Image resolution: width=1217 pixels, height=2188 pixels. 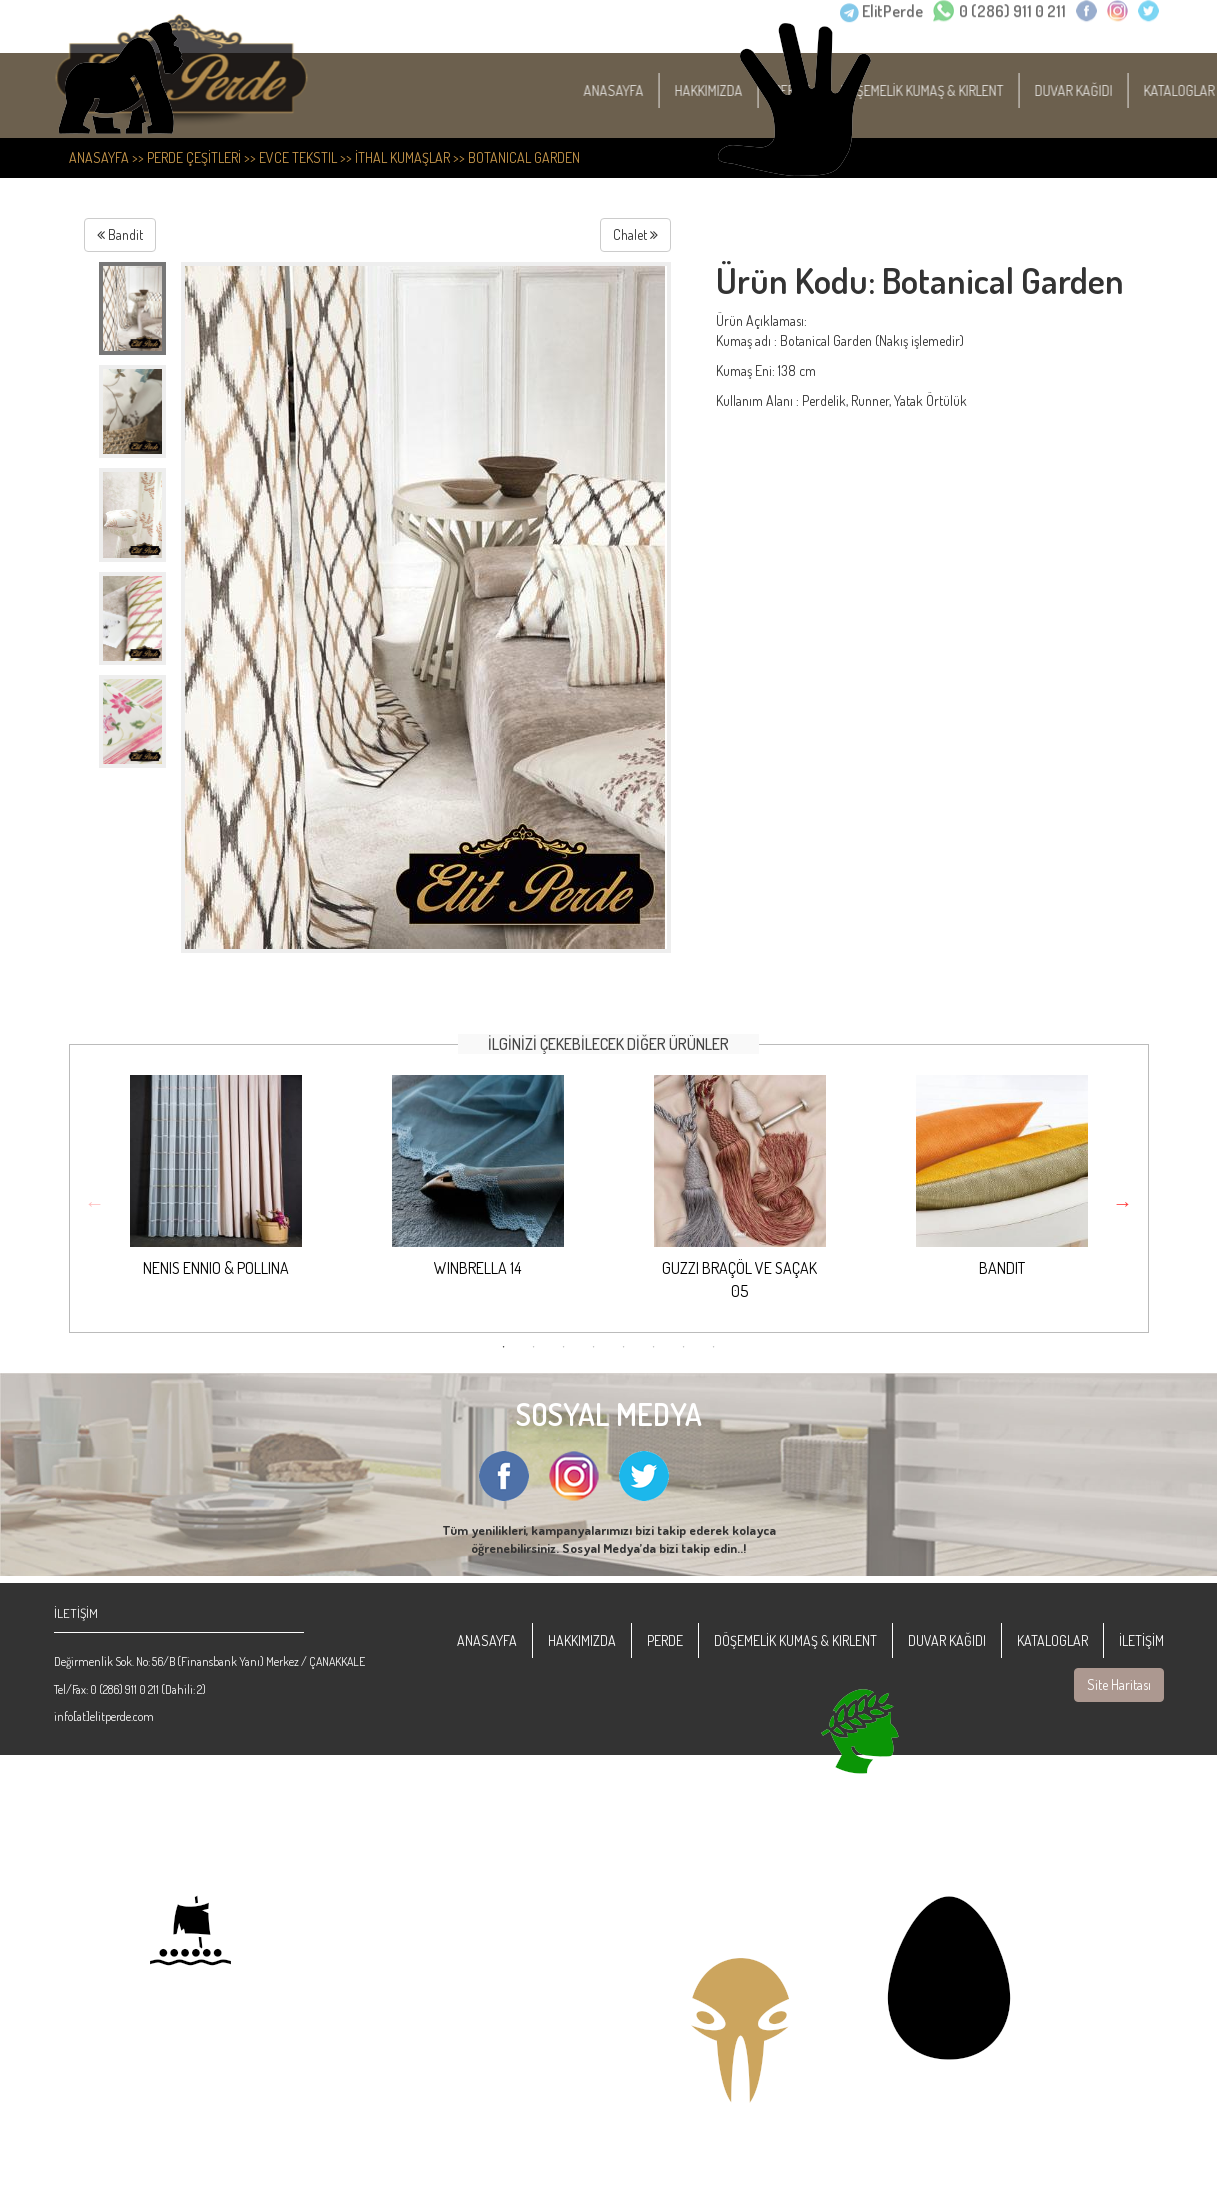 I want to click on indicates an egg item or ingredient in a game inventory, so click(x=949, y=1978).